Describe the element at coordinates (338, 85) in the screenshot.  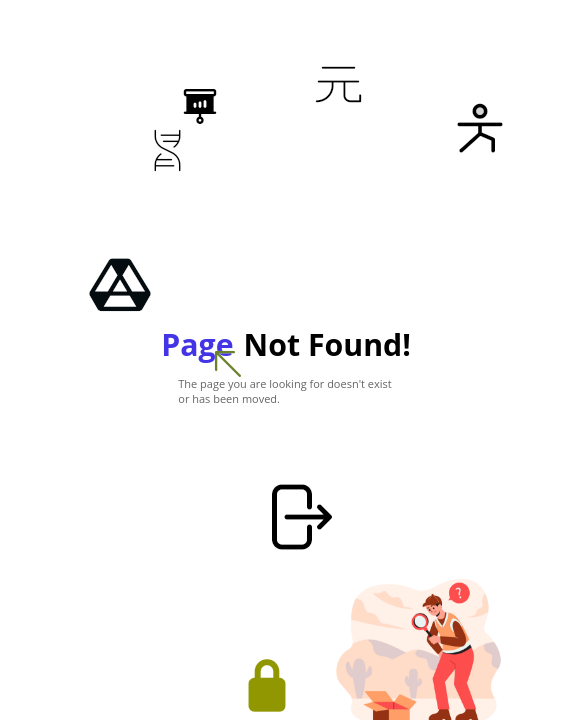
I see `view price in chinese yuan` at that location.